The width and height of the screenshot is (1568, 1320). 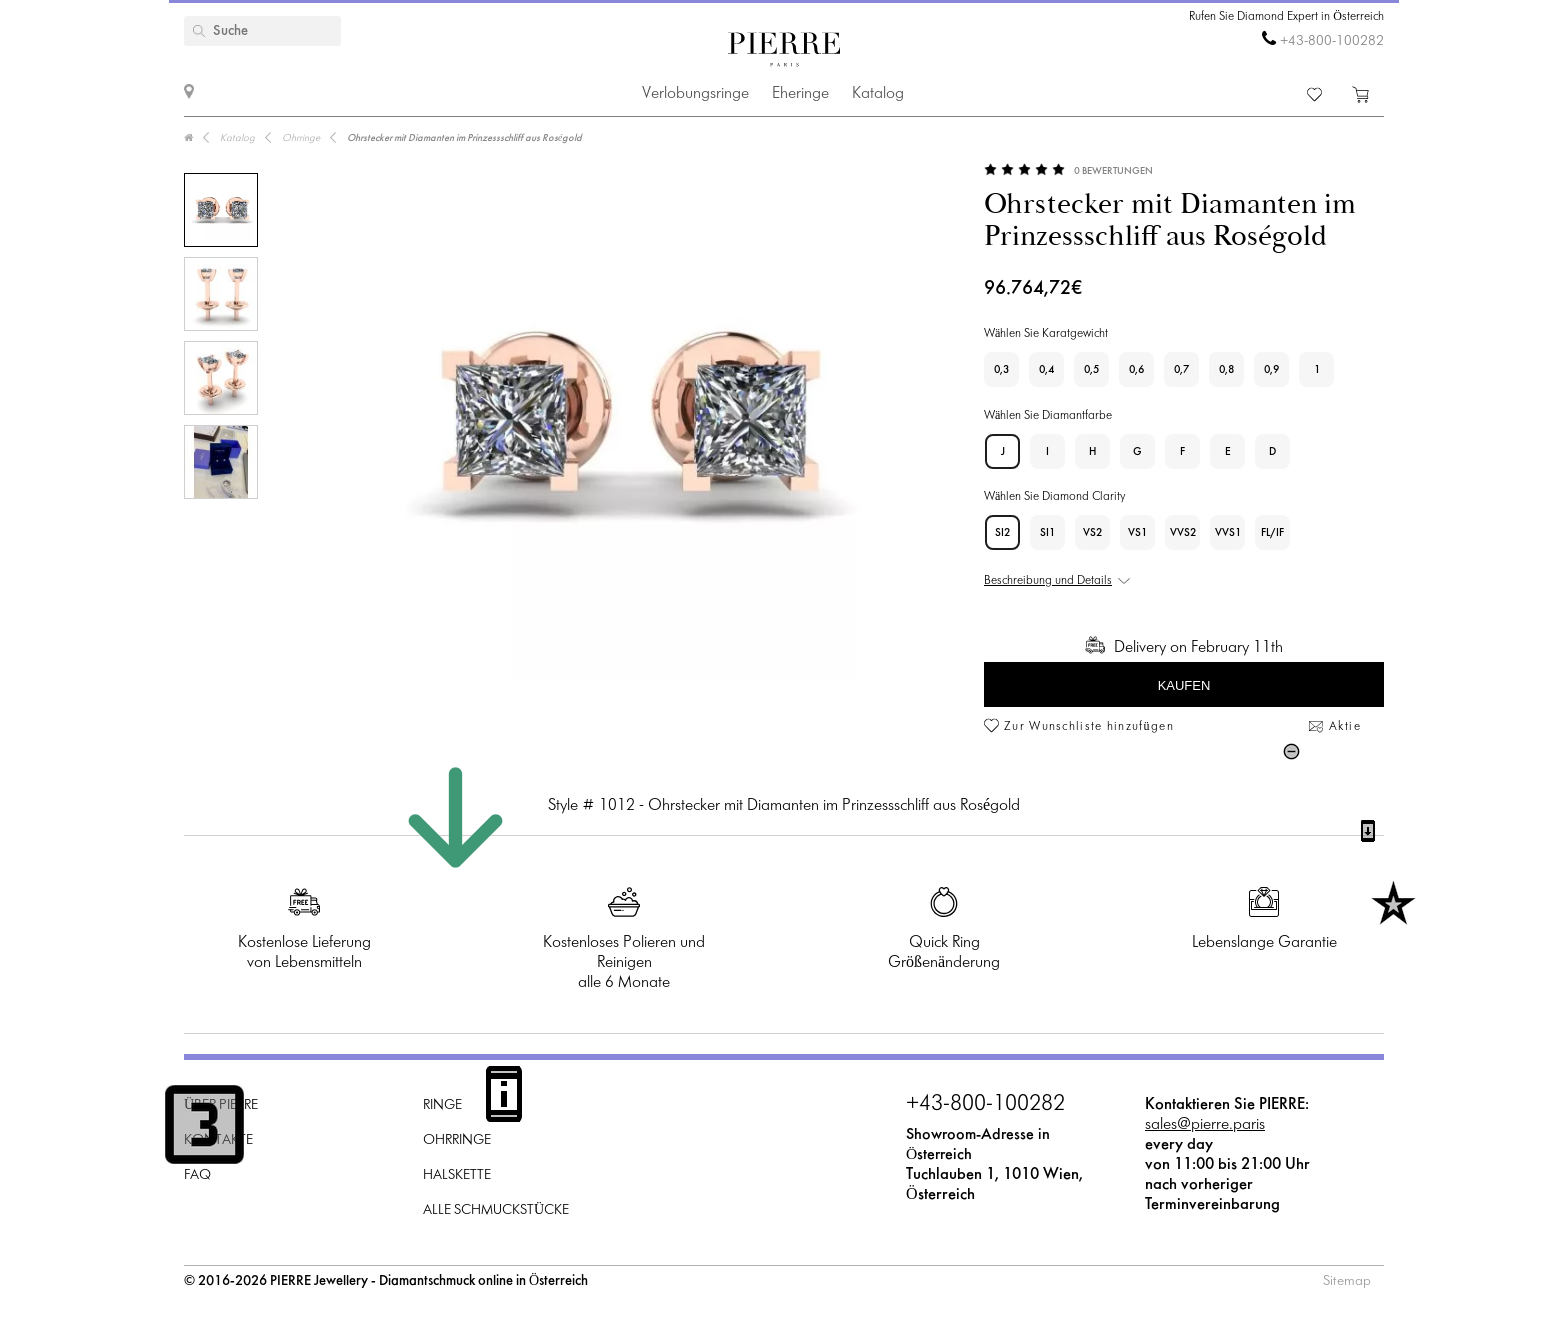 What do you see at coordinates (1393, 902) in the screenshot?
I see `rate or review an item` at bounding box center [1393, 902].